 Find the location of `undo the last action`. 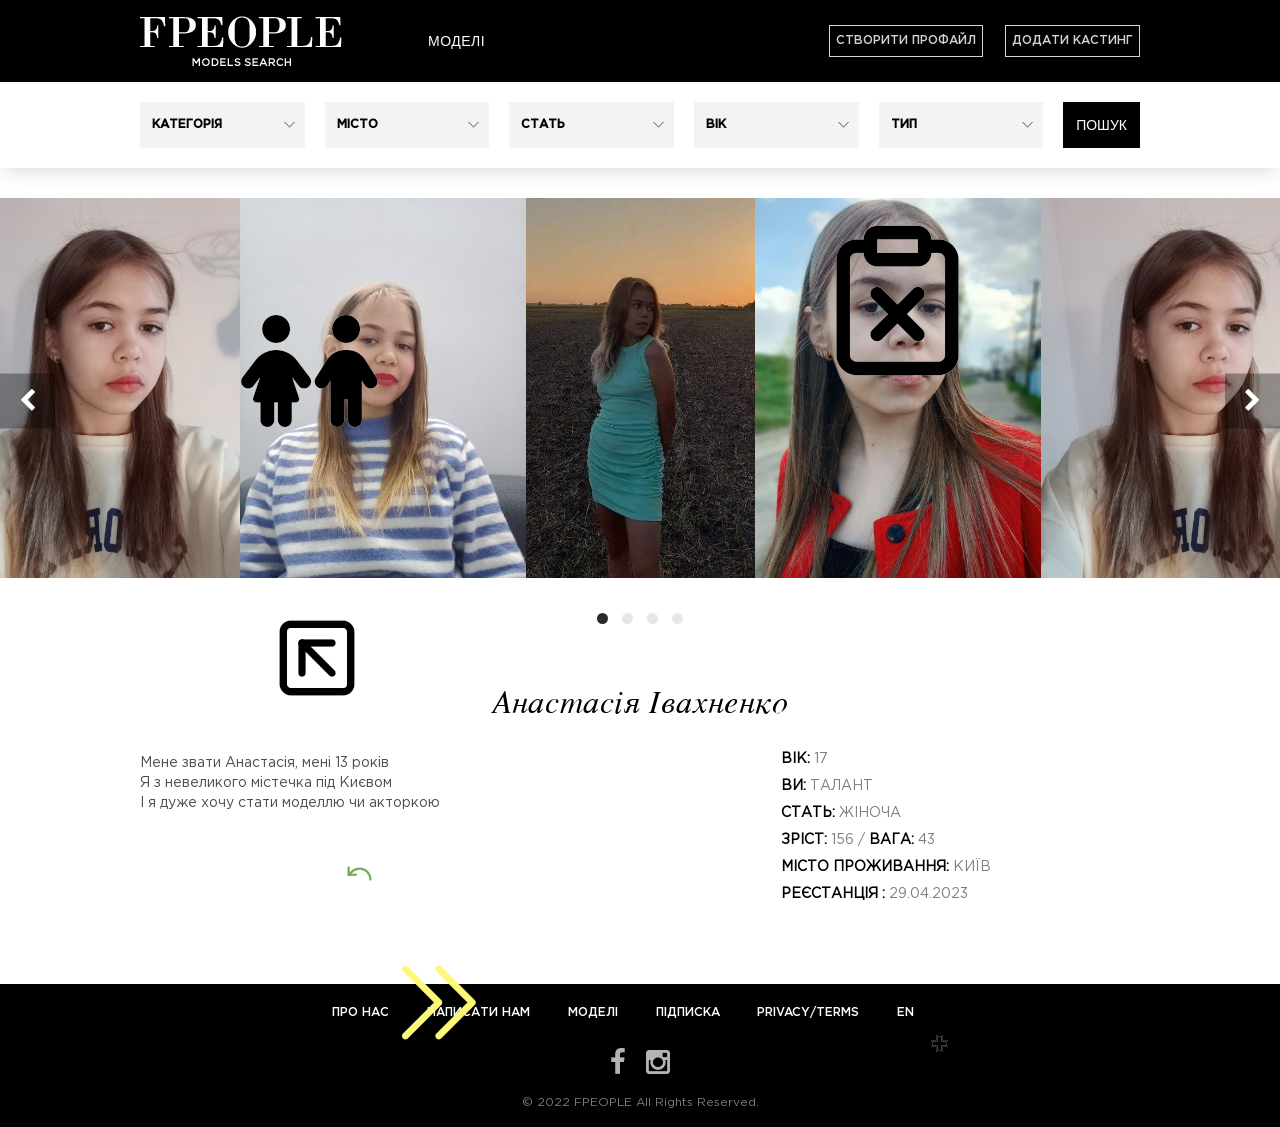

undo the last action is located at coordinates (359, 873).